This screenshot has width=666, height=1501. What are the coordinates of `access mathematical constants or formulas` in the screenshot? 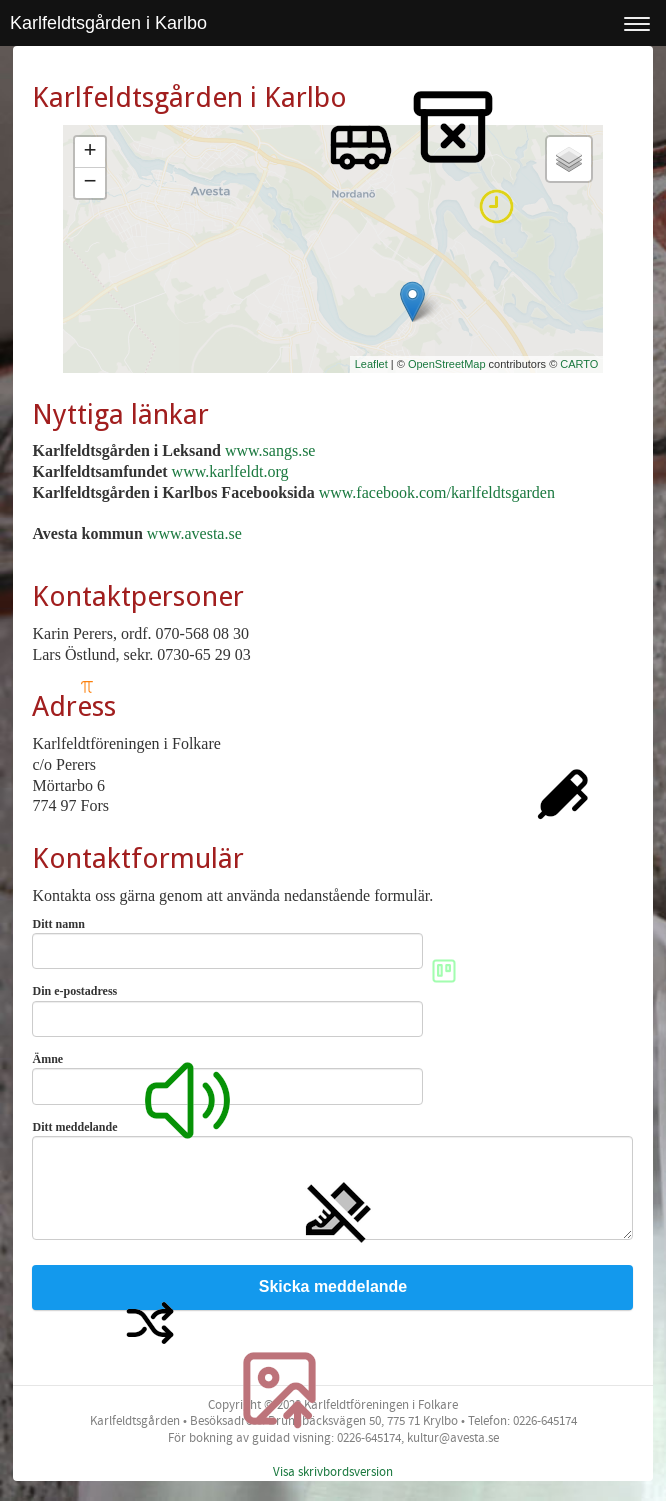 It's located at (87, 687).